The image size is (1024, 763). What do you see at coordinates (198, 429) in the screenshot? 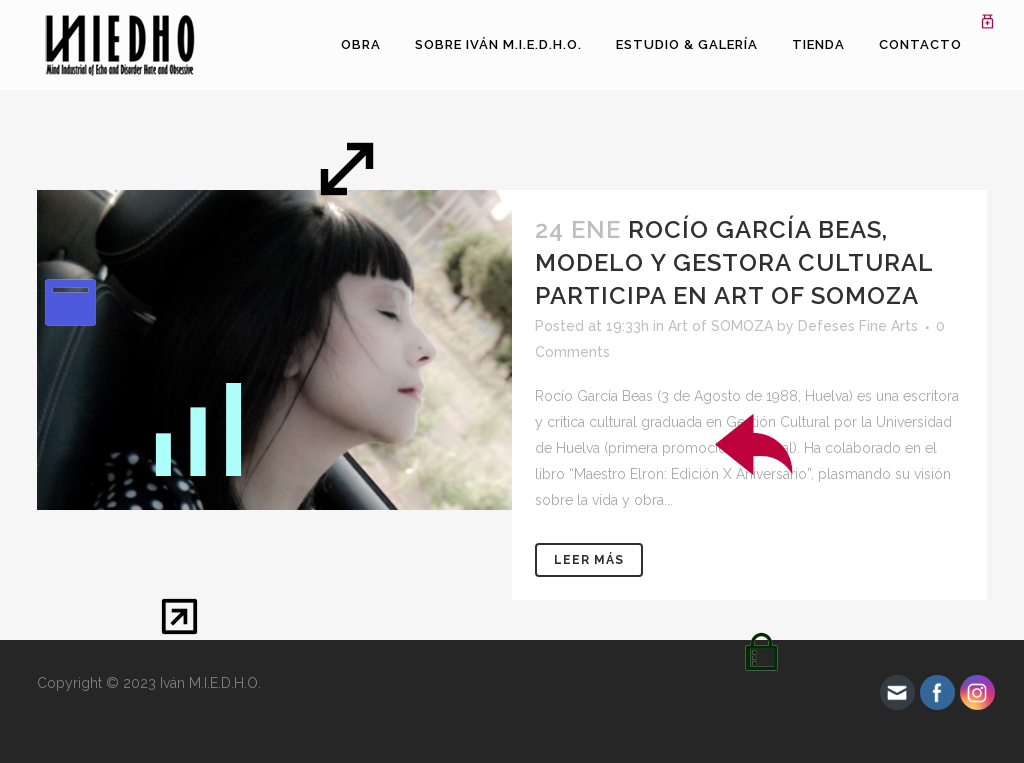
I see `simple analytics logo` at bounding box center [198, 429].